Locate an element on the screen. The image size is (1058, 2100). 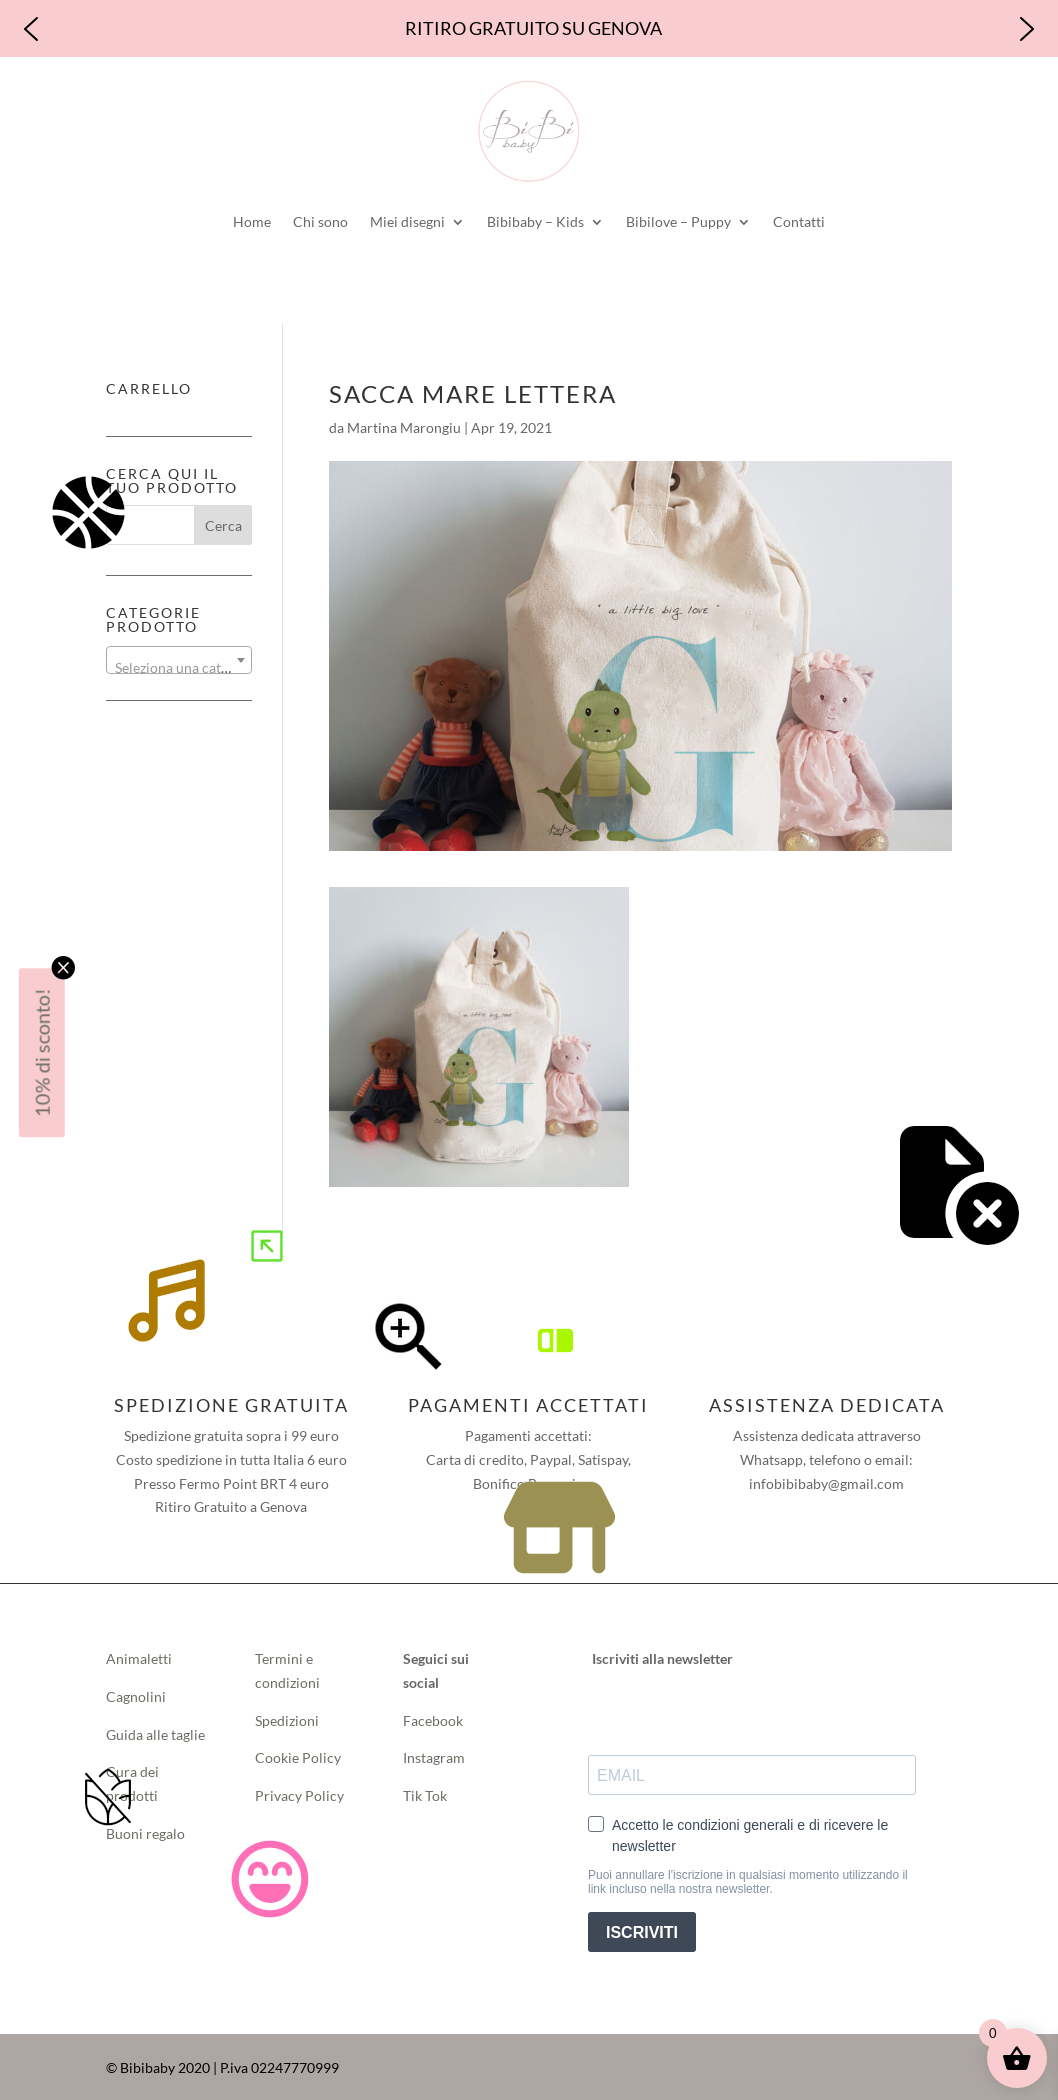
access sports or basketball-related content is located at coordinates (88, 512).